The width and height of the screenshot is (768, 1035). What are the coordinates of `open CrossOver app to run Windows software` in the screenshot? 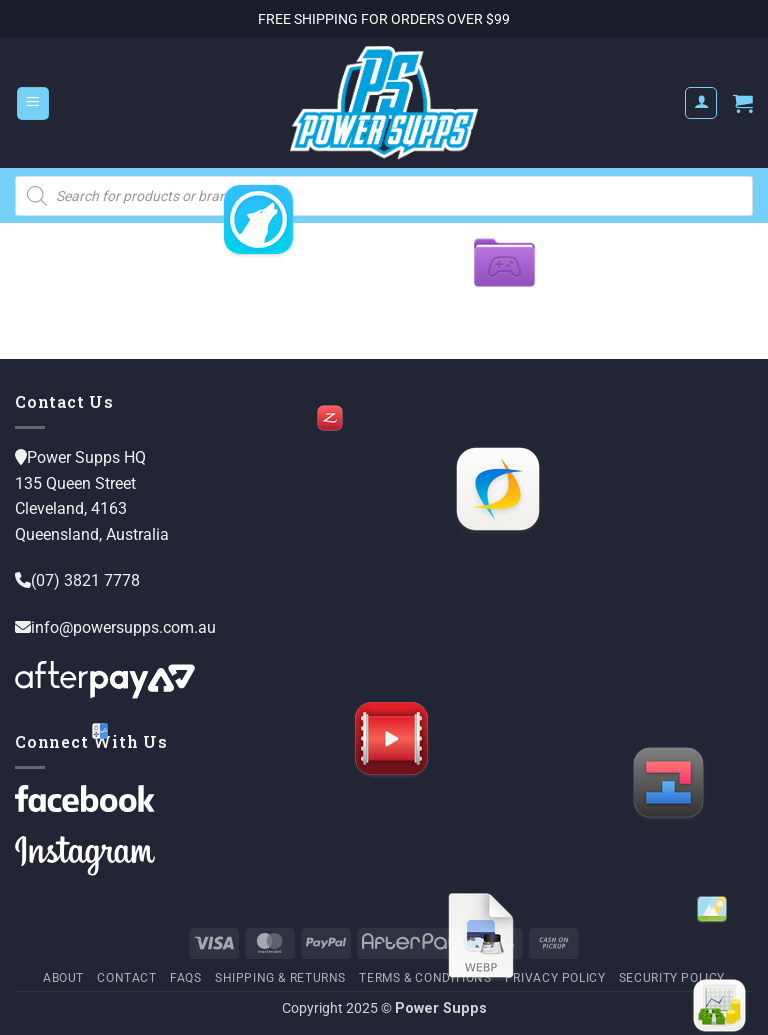 It's located at (498, 489).